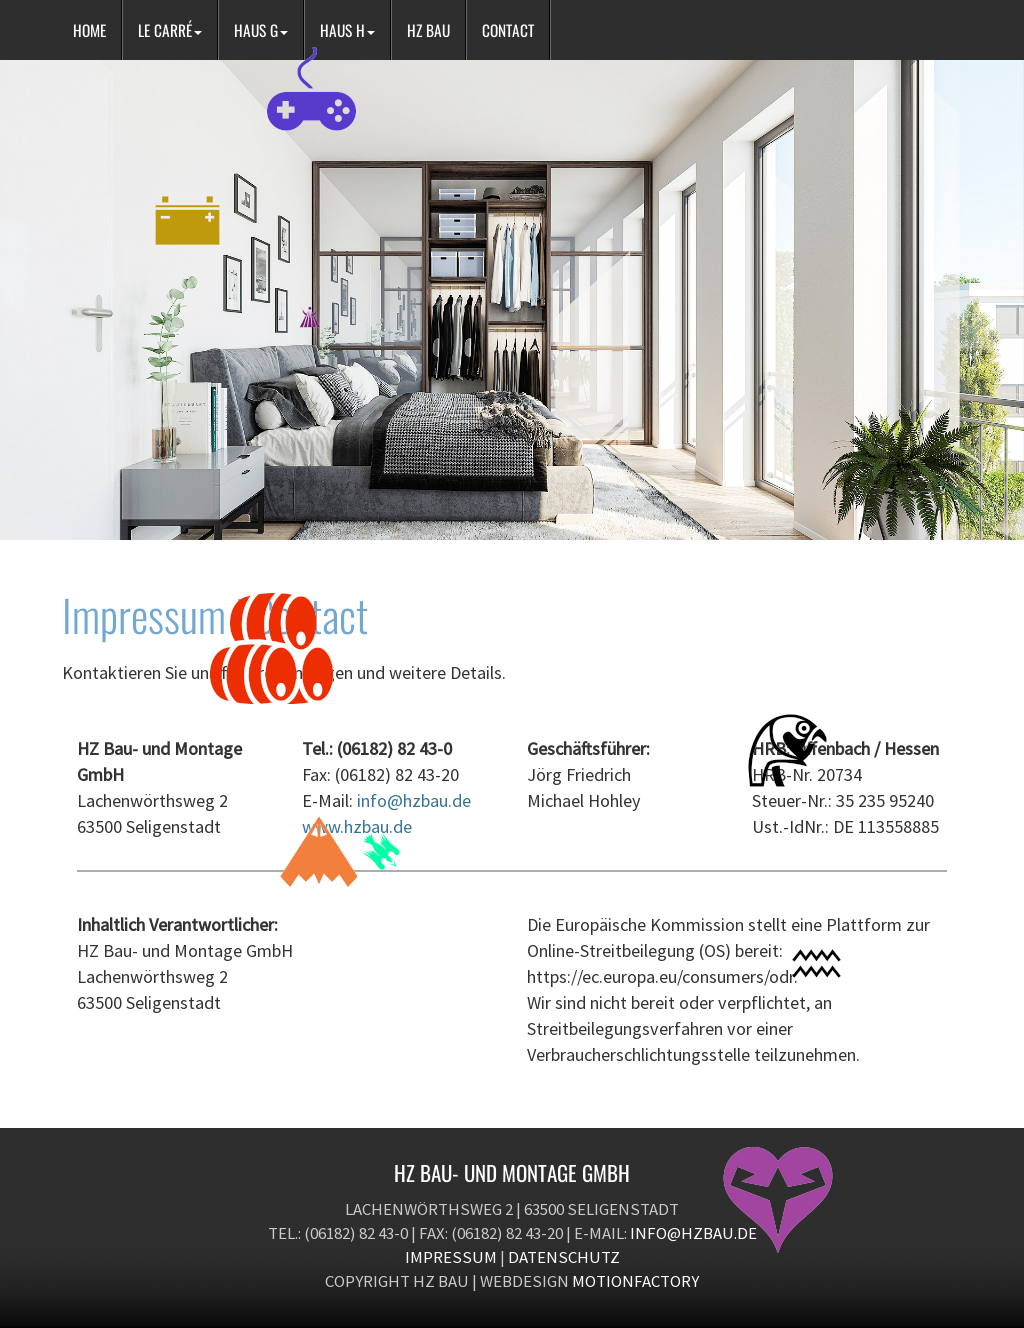  Describe the element at coordinates (816, 963) in the screenshot. I see `represents the aquarius zodiac sign` at that location.